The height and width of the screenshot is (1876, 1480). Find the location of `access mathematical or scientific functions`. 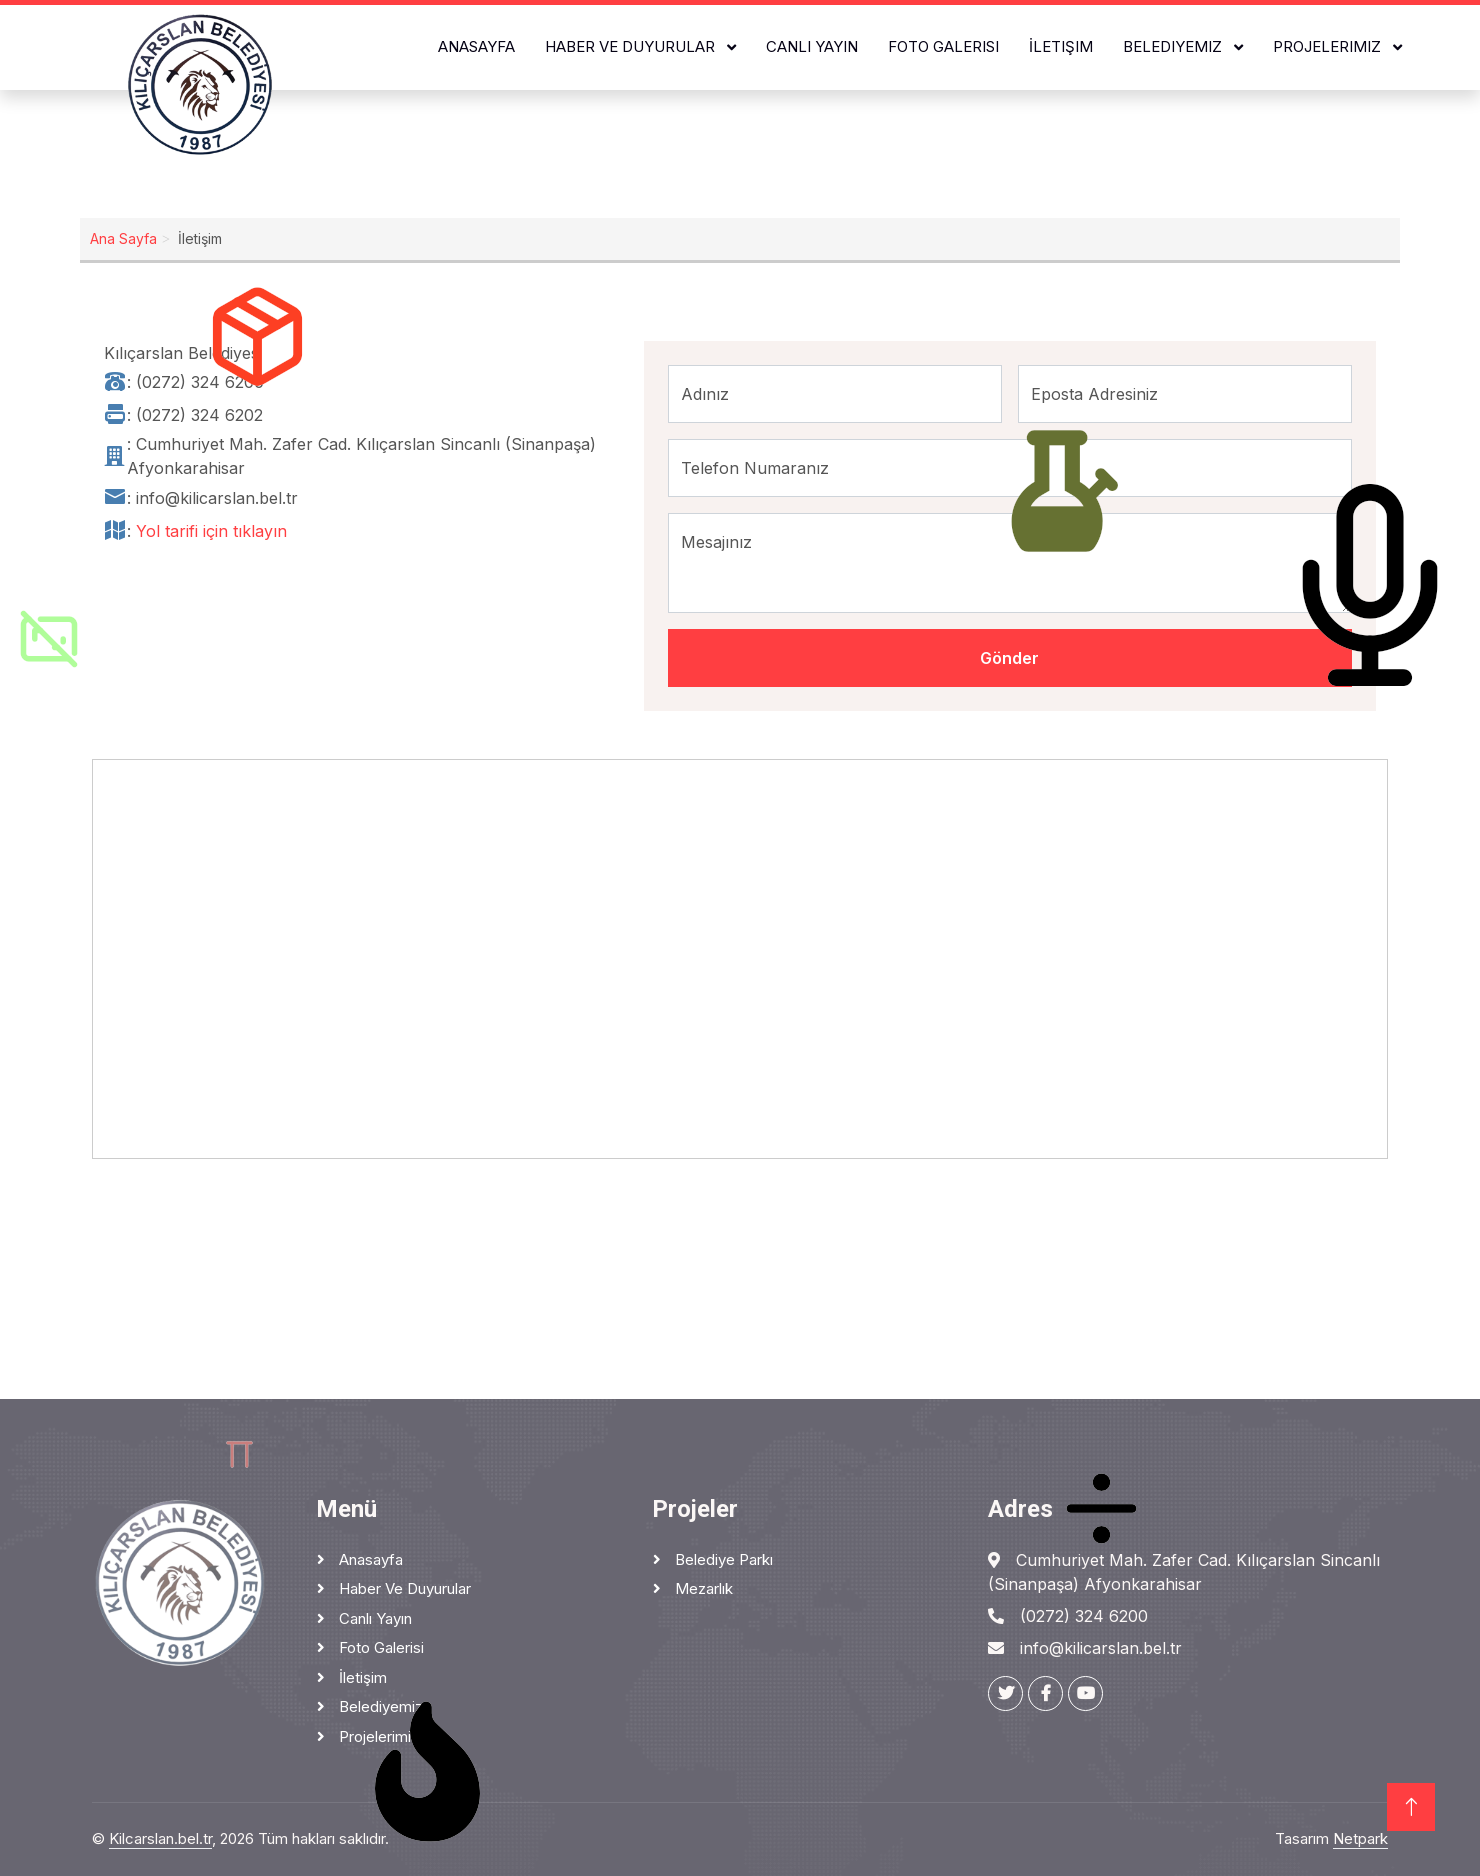

access mathematical or scientific functions is located at coordinates (239, 1454).